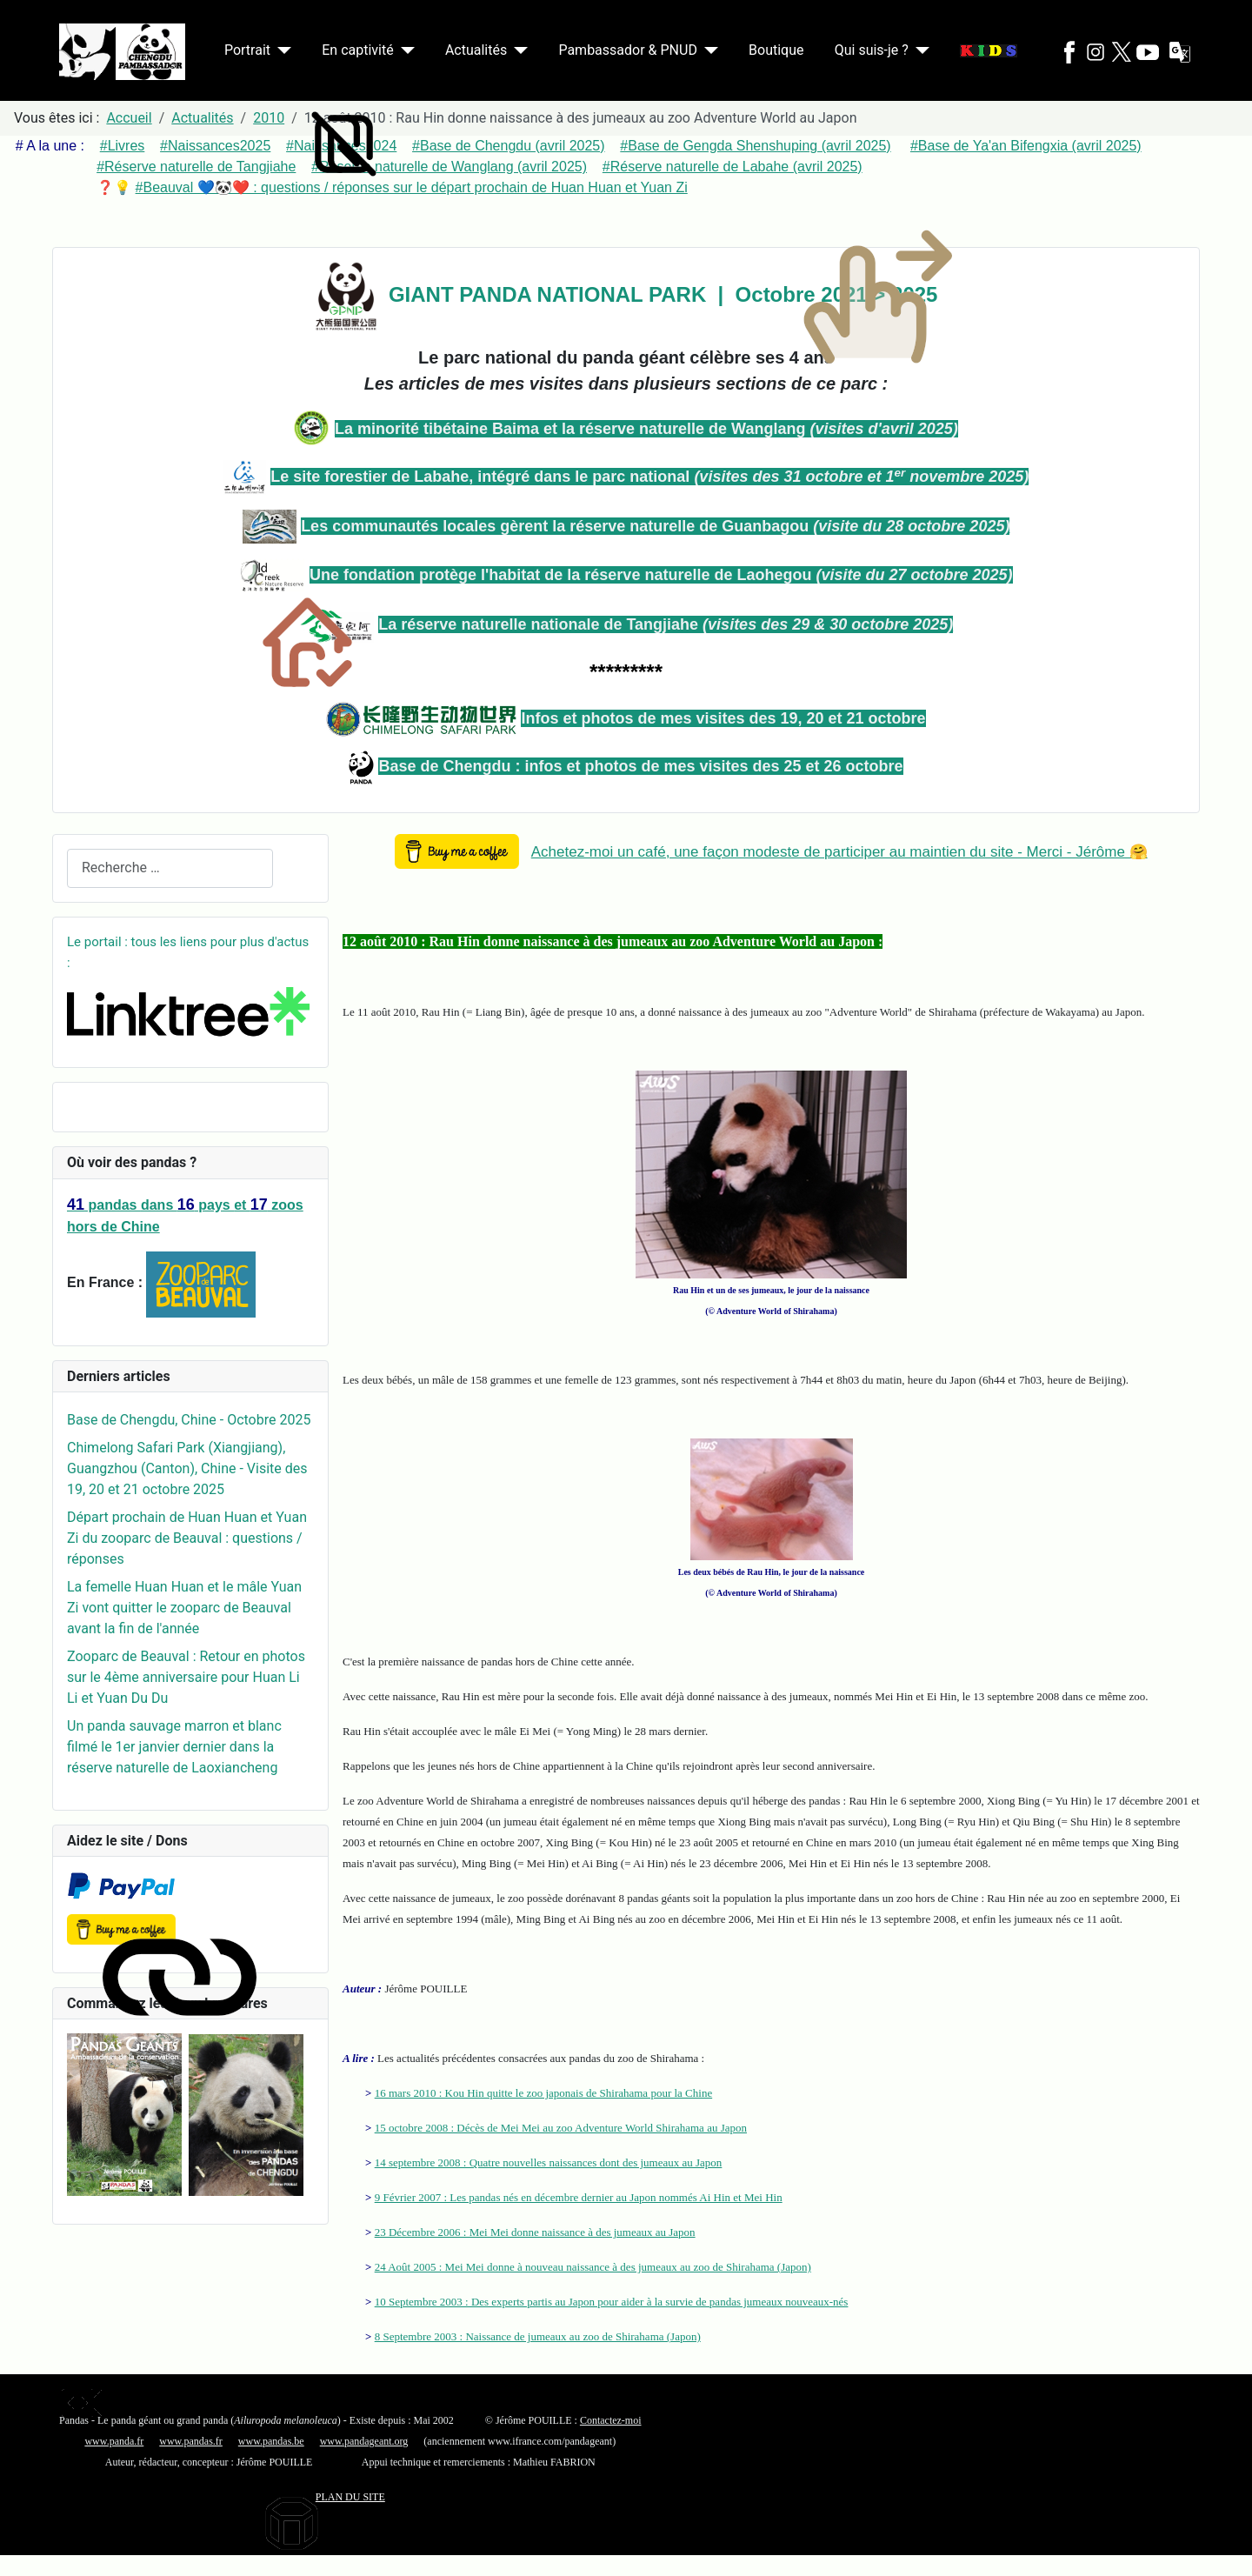 The width and height of the screenshot is (1252, 2576). Describe the element at coordinates (291, 2523) in the screenshot. I see `view 3D object or shape` at that location.